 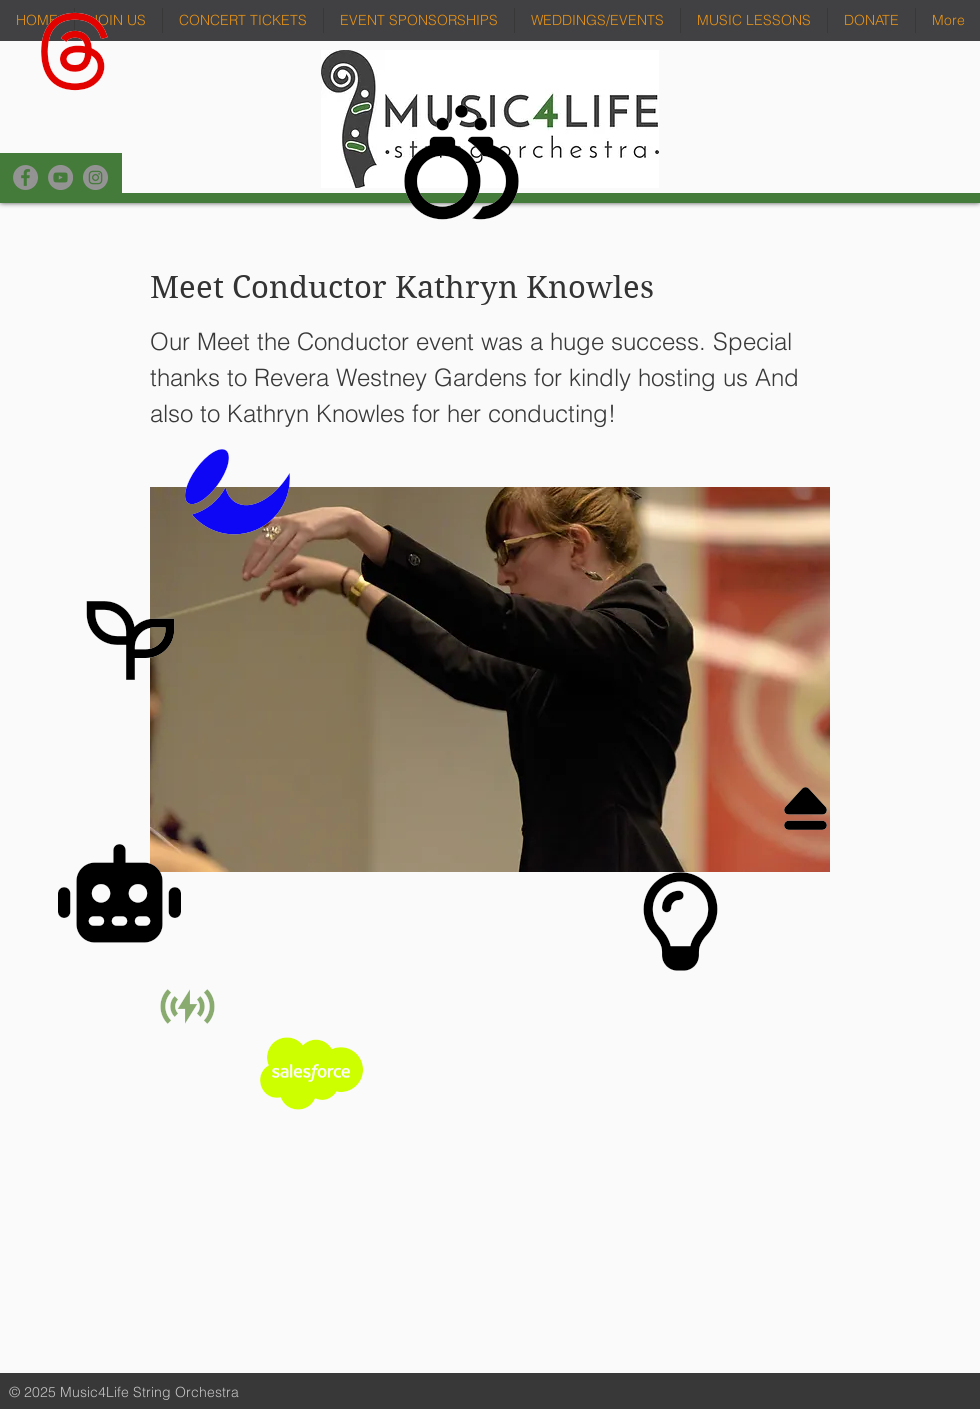 What do you see at coordinates (311, 1073) in the screenshot?
I see `open salesforce CRM application` at bounding box center [311, 1073].